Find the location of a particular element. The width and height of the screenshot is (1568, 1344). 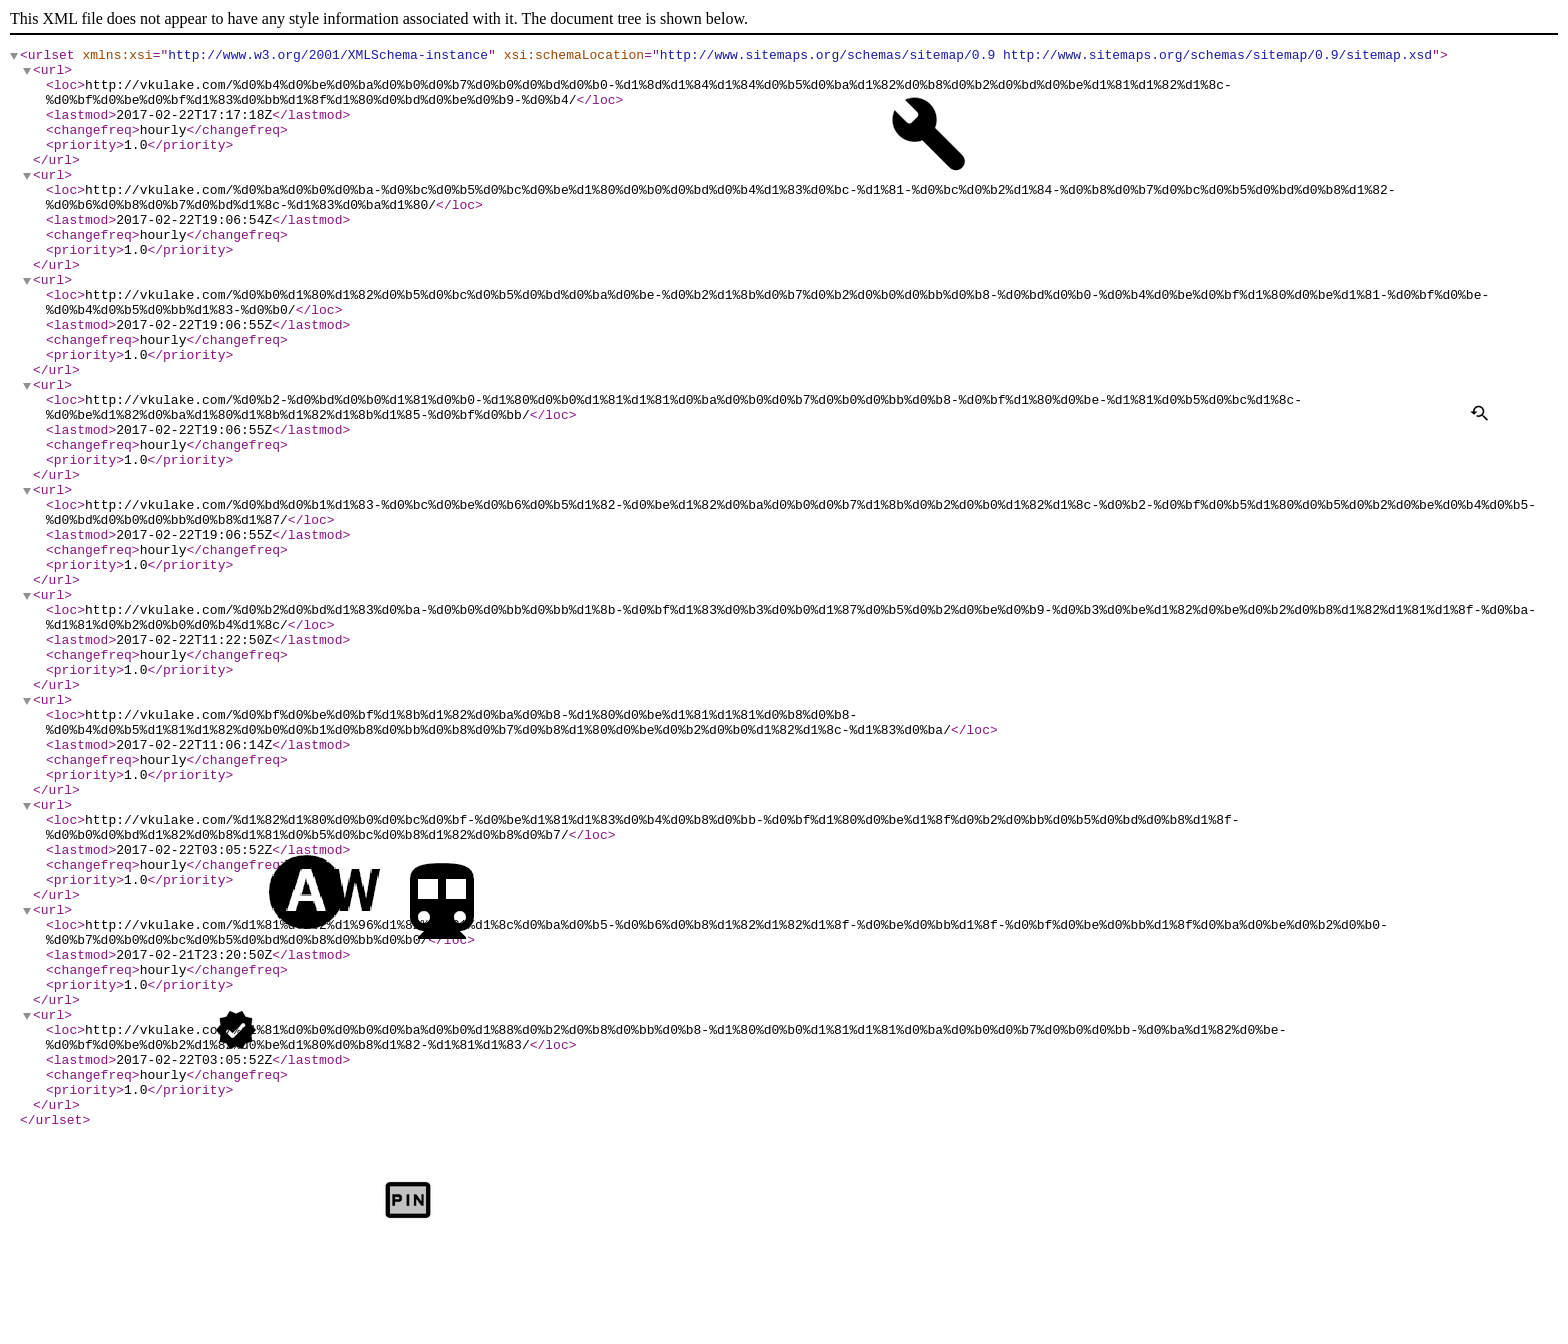

get subway or metro directions is located at coordinates (442, 903).